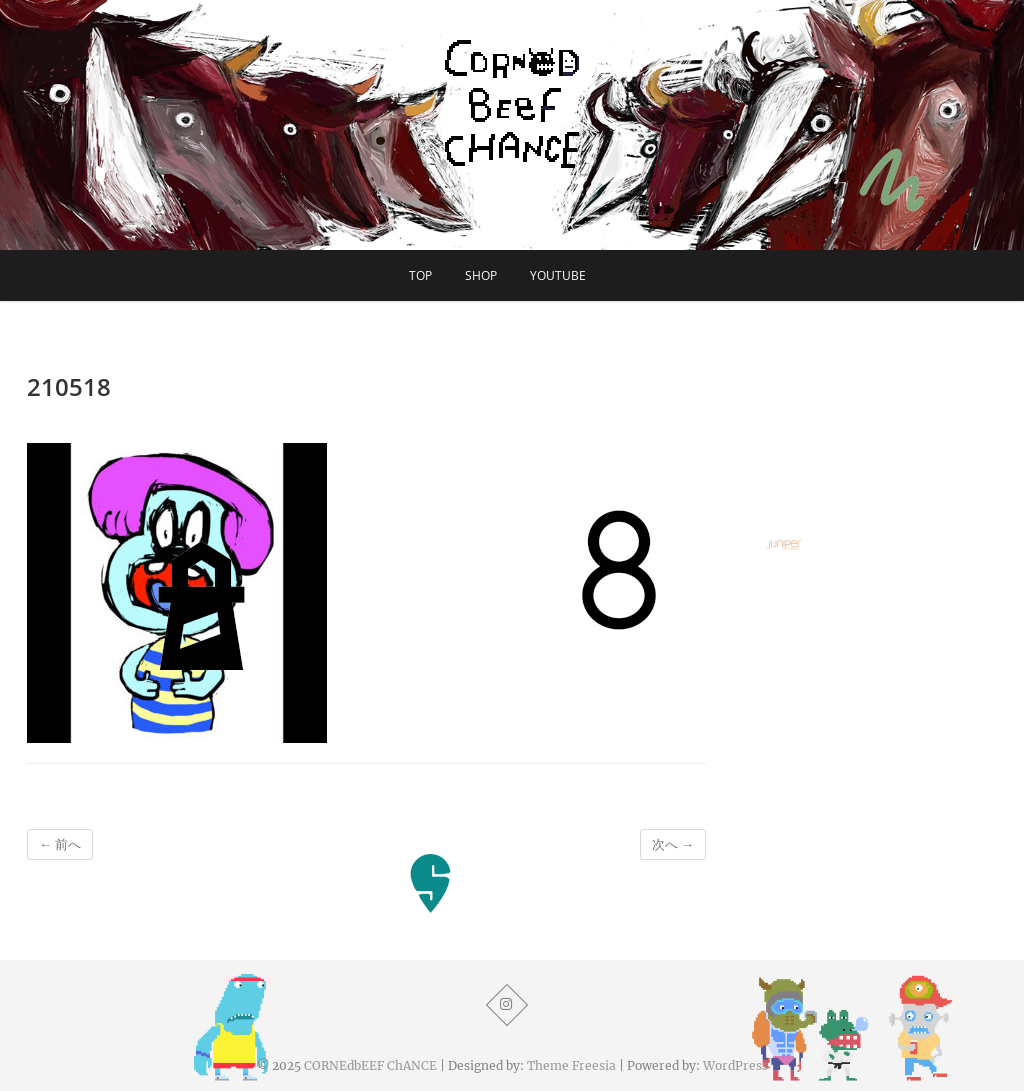  I want to click on freeCodeCamp logo, so click(645, 212).